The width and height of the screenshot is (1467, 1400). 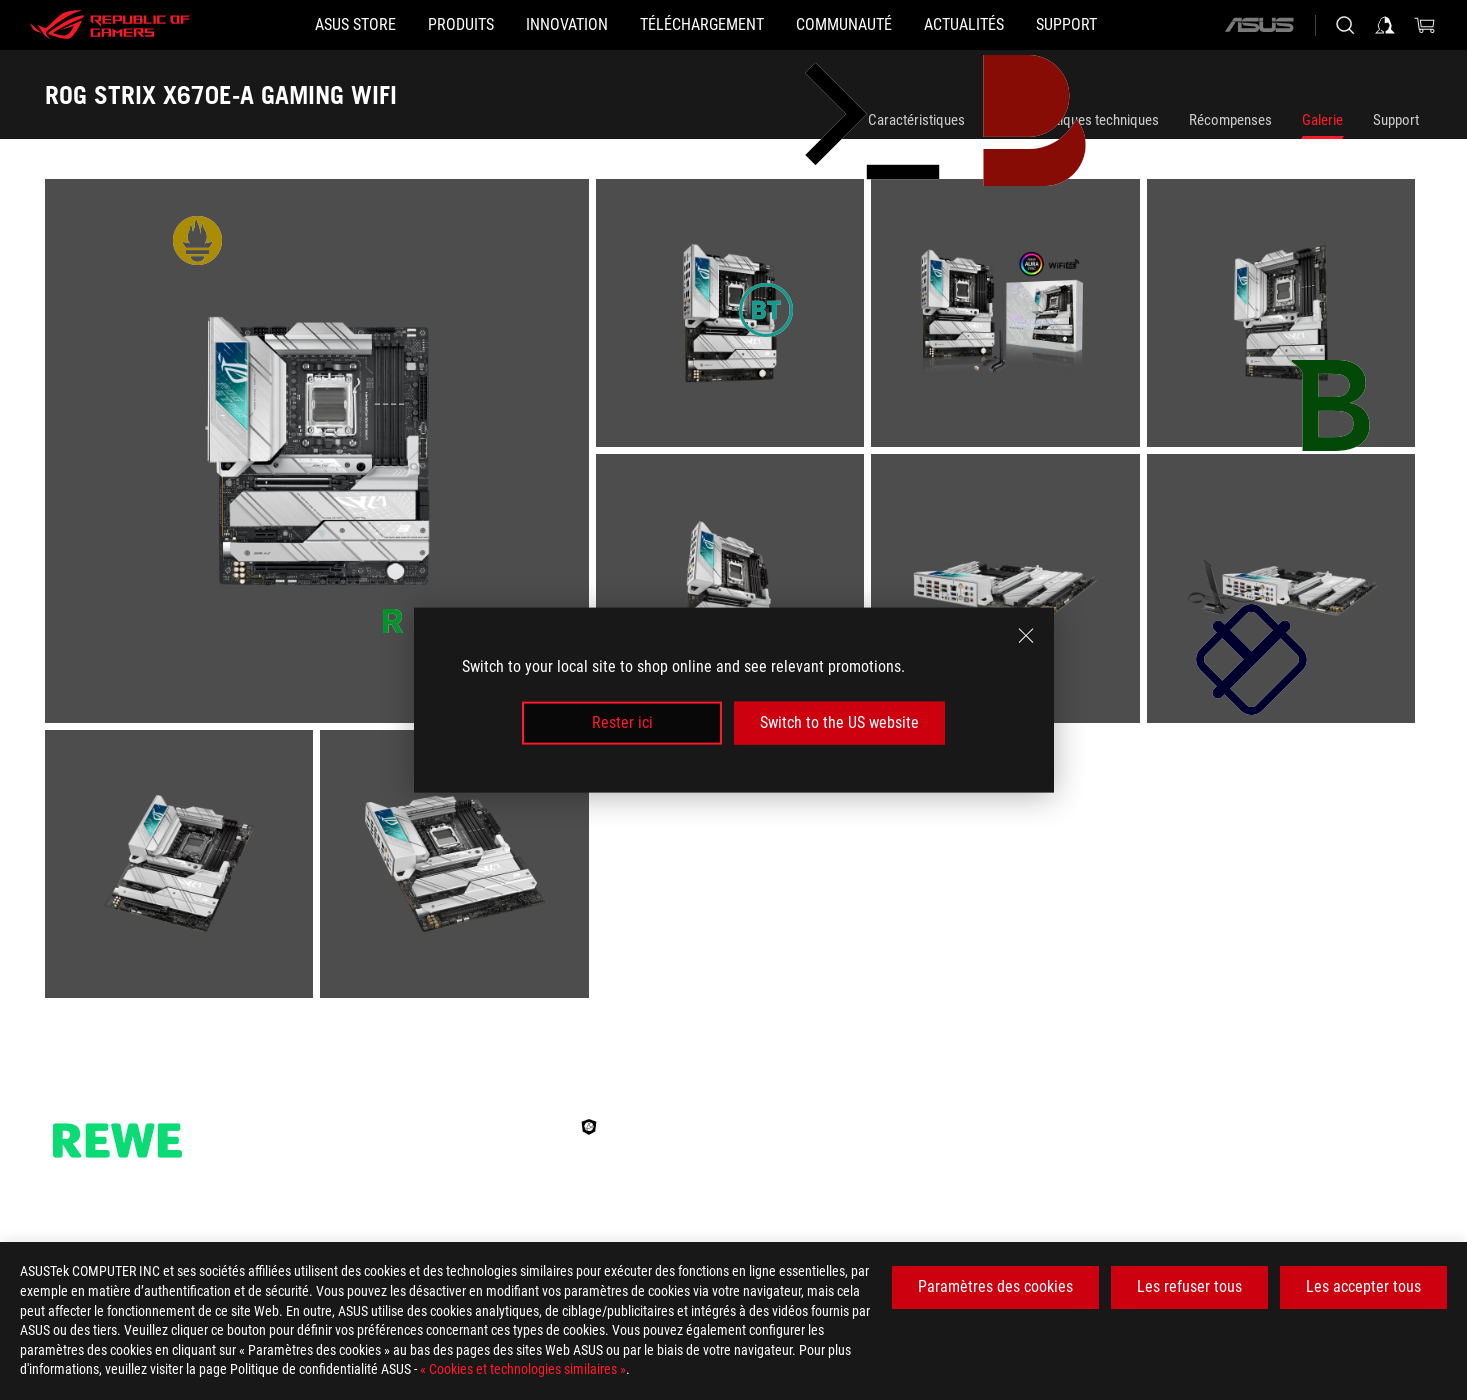 I want to click on open yabai tiling window manager, so click(x=1251, y=659).